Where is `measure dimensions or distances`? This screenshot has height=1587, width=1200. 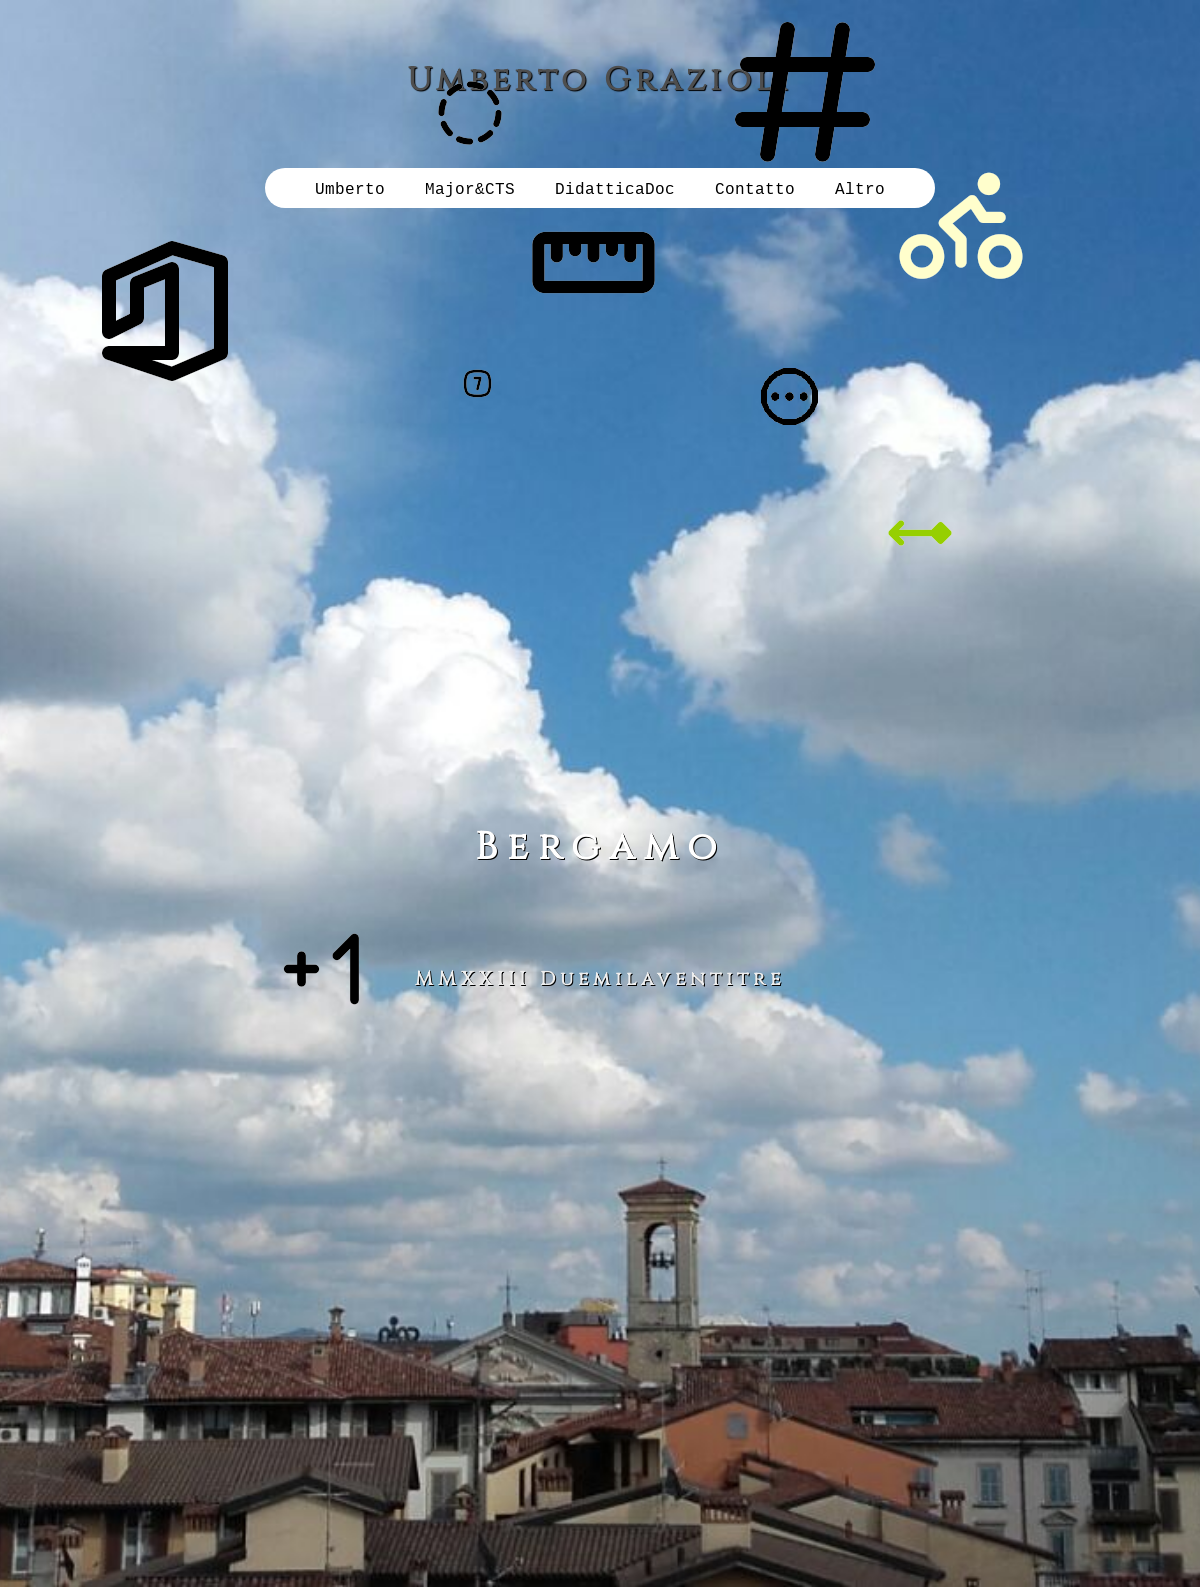
measure dimensions or distances is located at coordinates (593, 262).